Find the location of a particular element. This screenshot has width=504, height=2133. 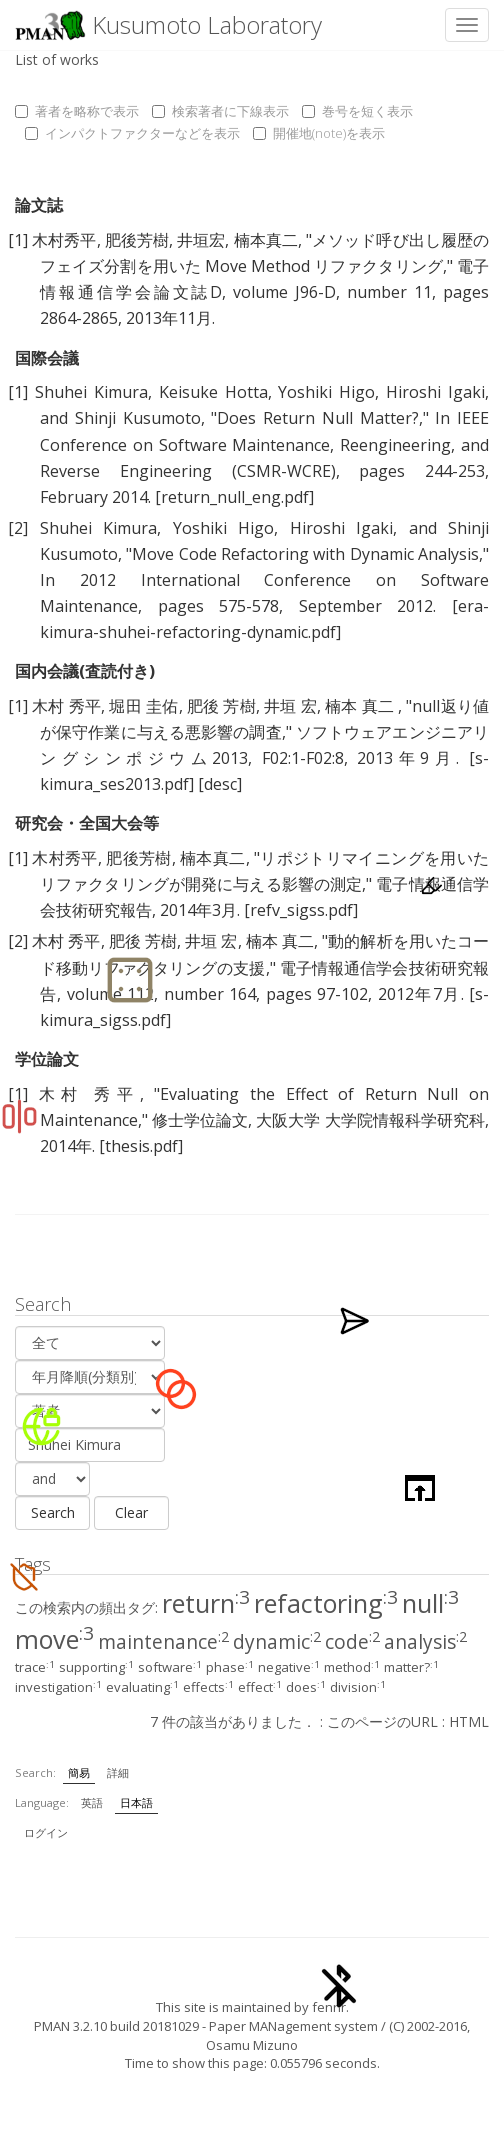

send a message is located at coordinates (354, 1321).